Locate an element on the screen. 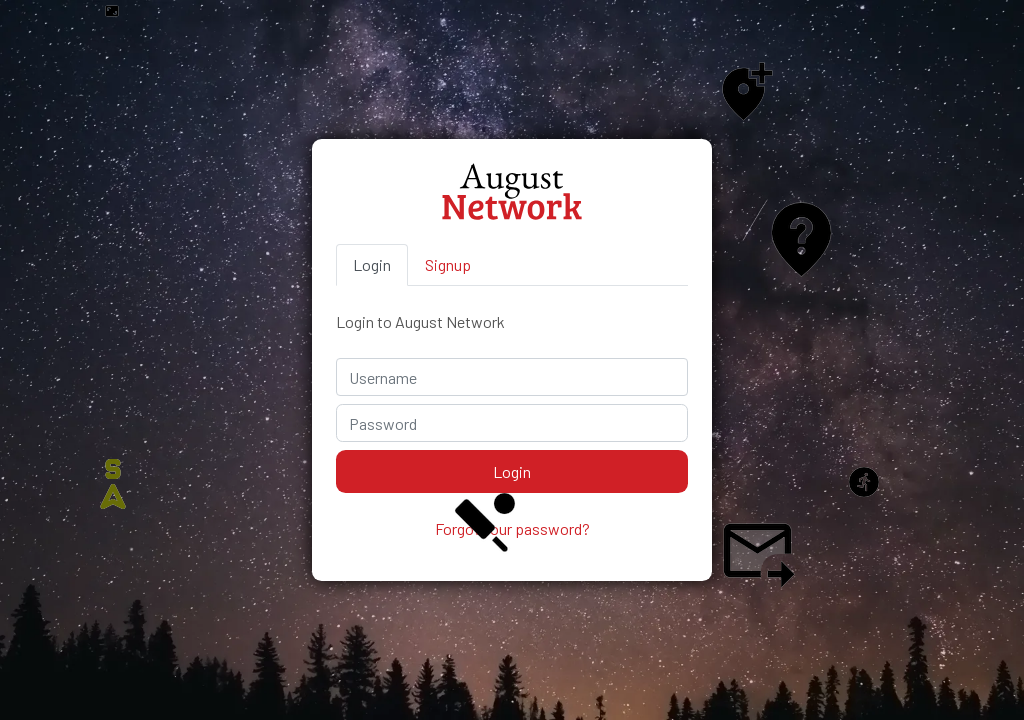 The width and height of the screenshot is (1024, 720). indicates an unknown or unidentified location is located at coordinates (801, 239).